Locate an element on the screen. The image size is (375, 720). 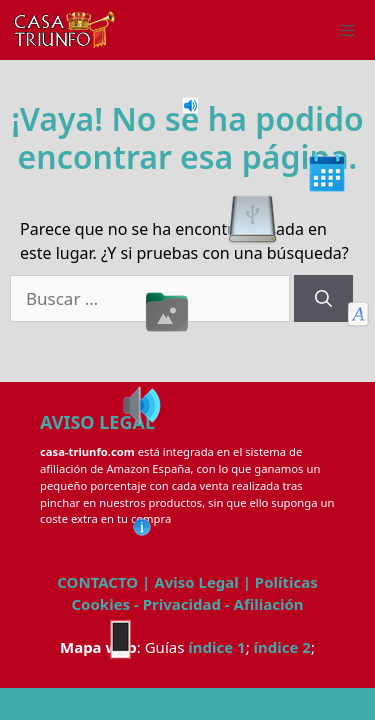
open volume mixer application is located at coordinates (141, 405).